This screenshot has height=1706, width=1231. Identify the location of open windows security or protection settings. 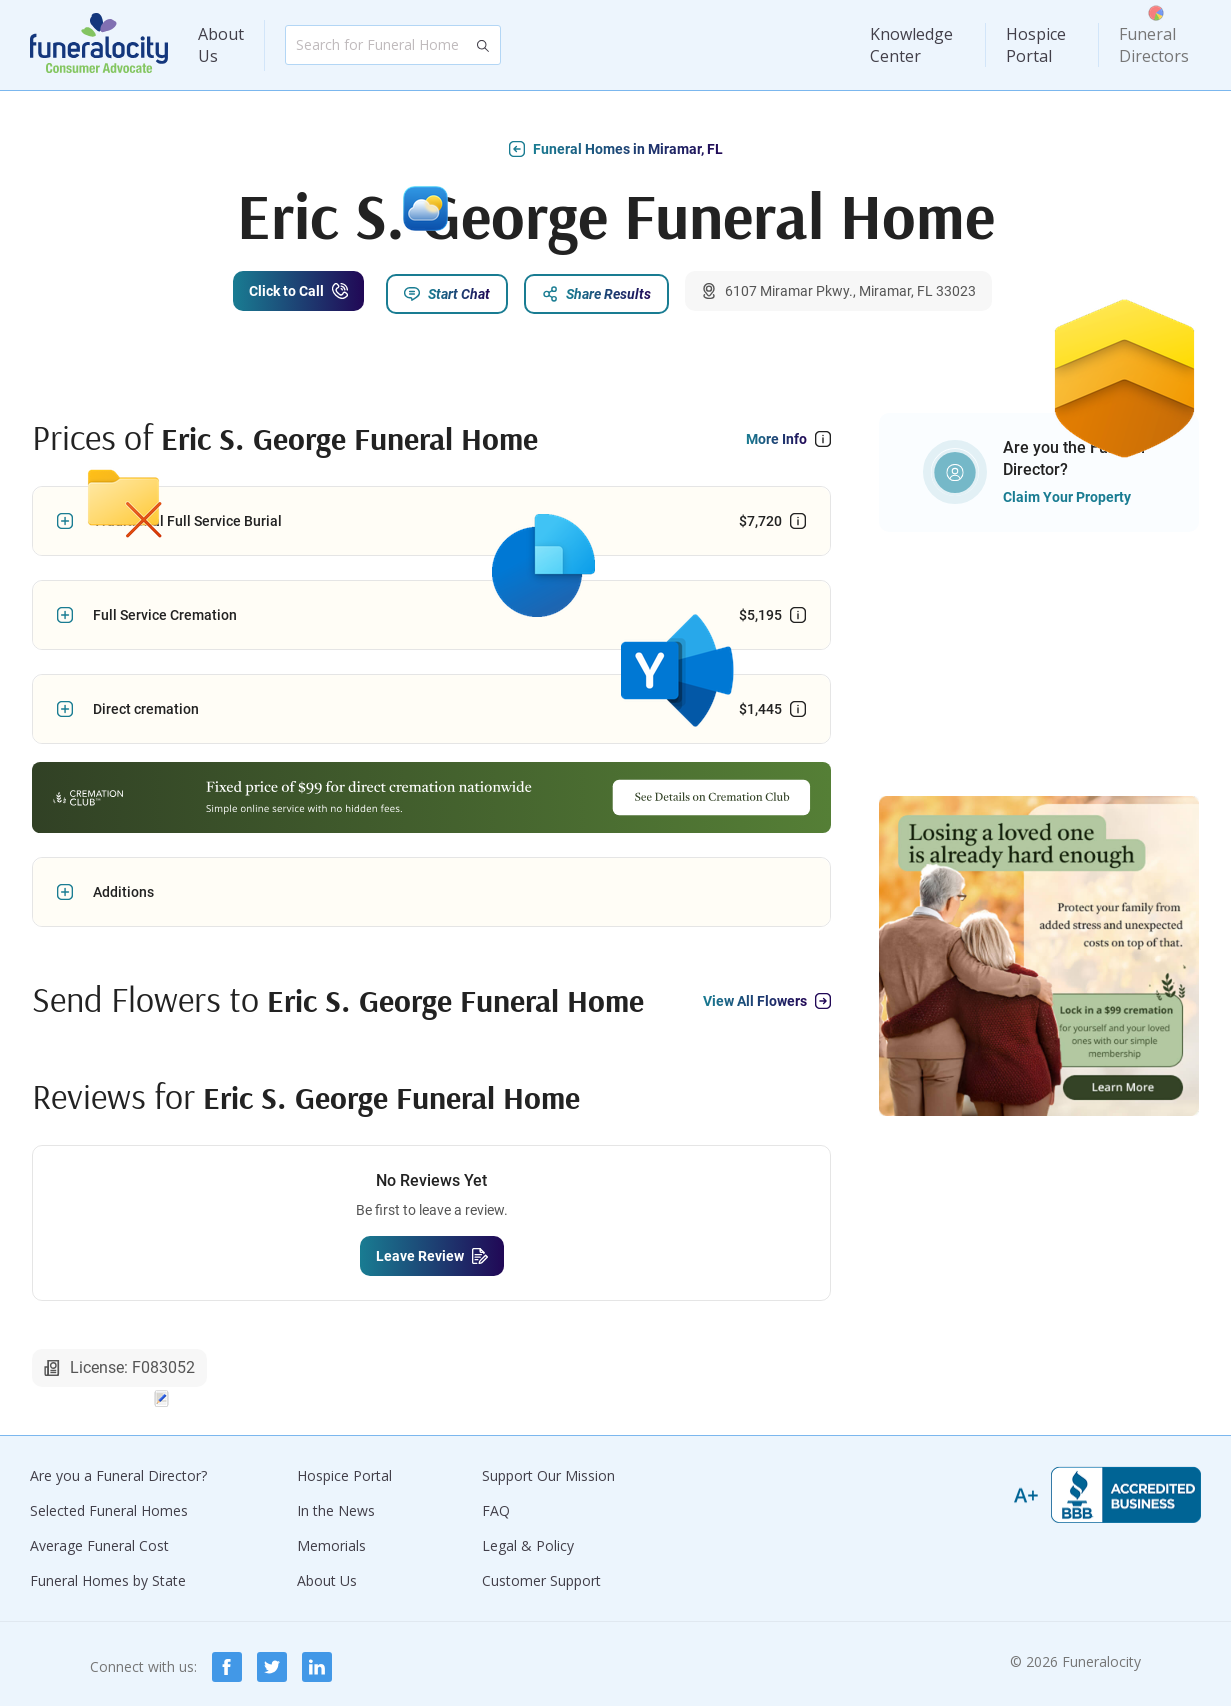
(1124, 378).